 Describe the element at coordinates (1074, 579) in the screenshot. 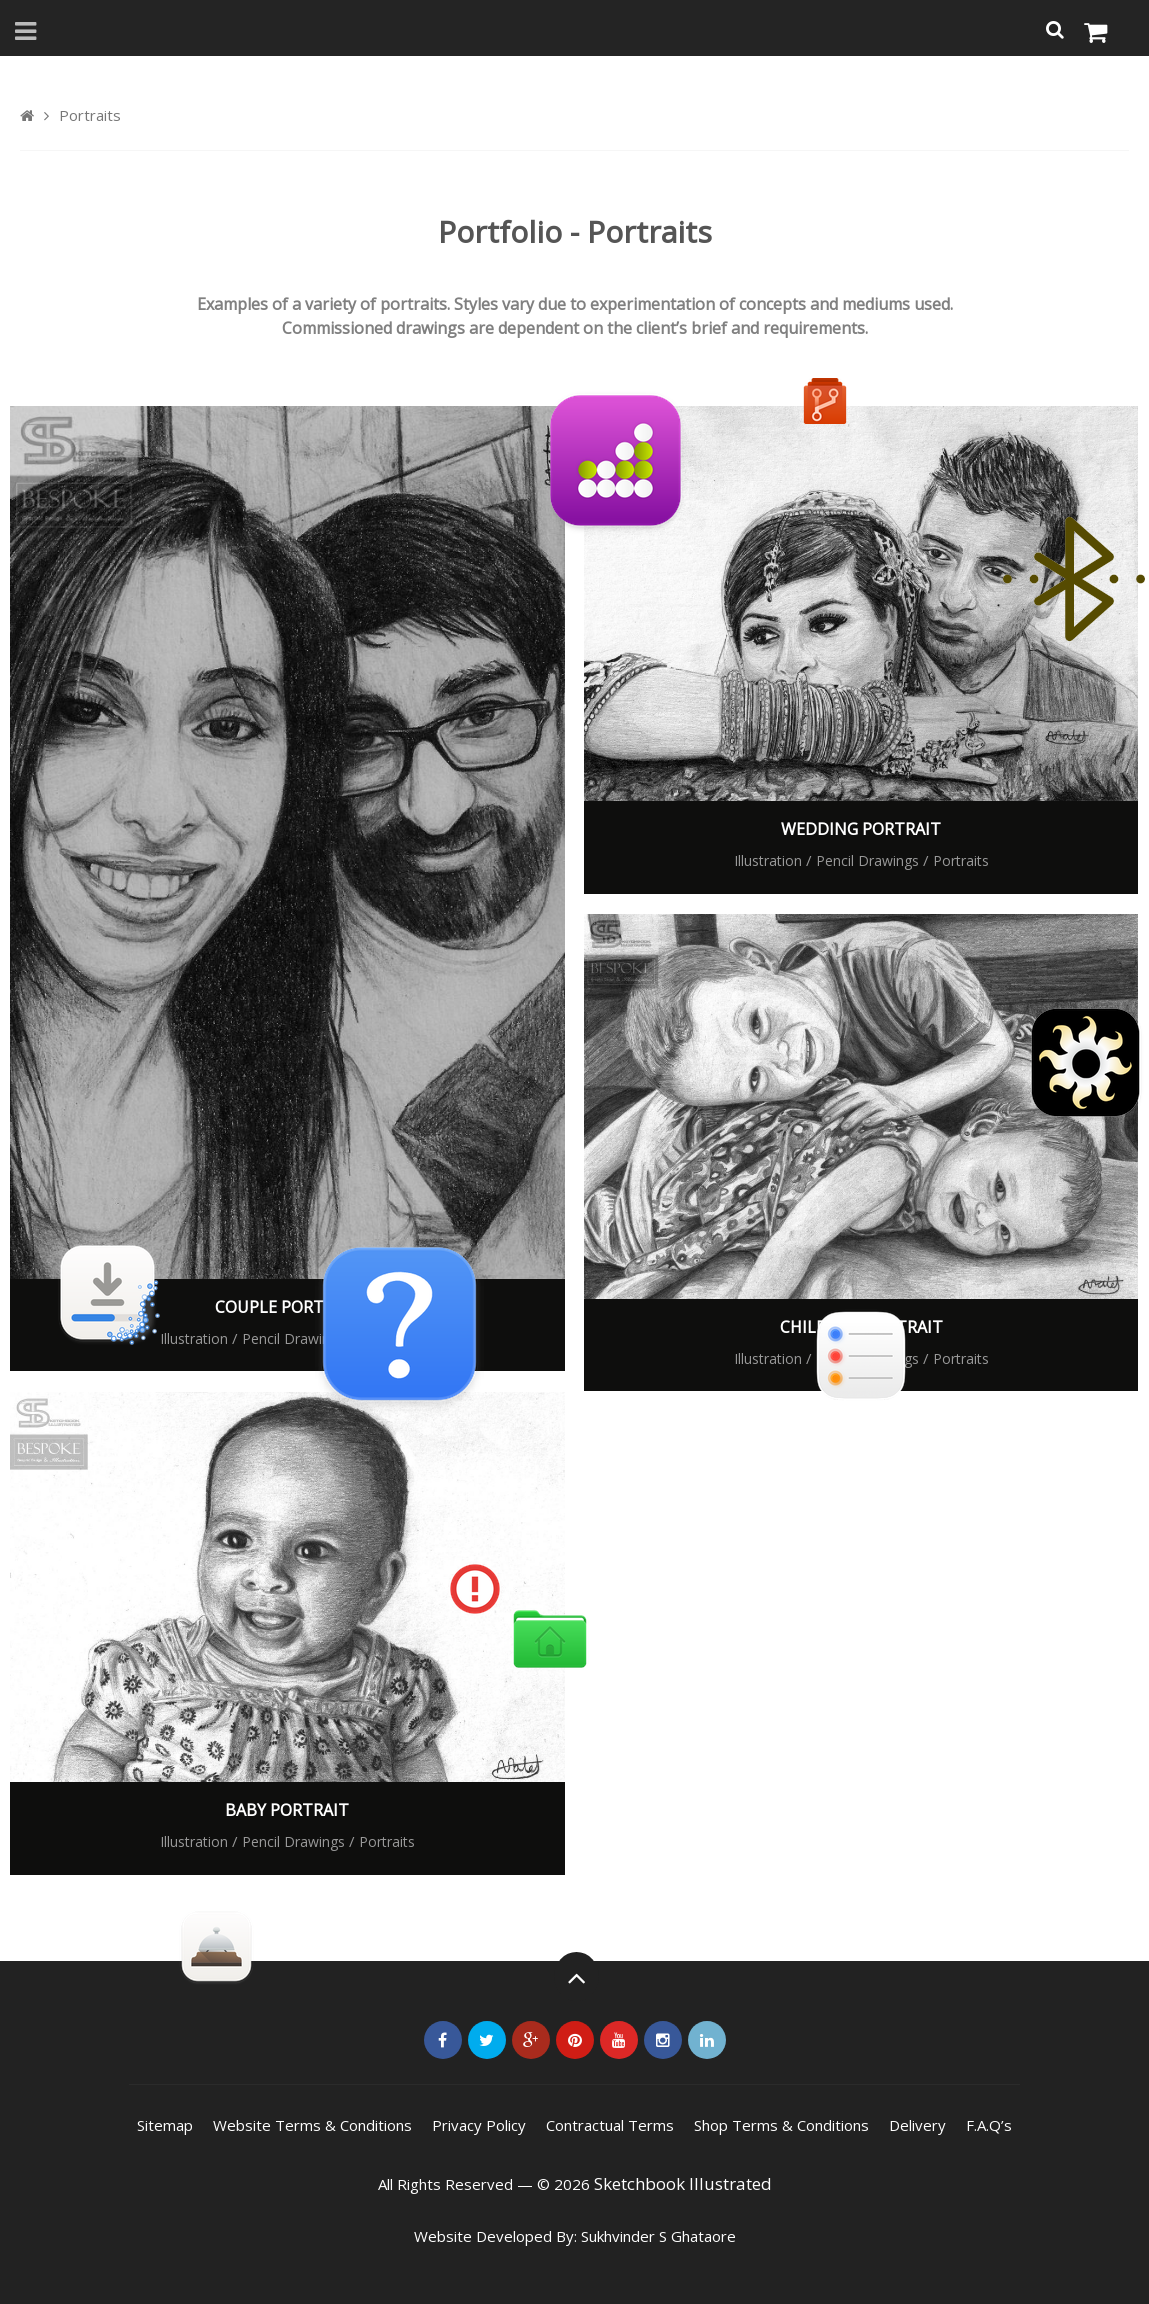

I see `bluetooth is enabled and active` at that location.